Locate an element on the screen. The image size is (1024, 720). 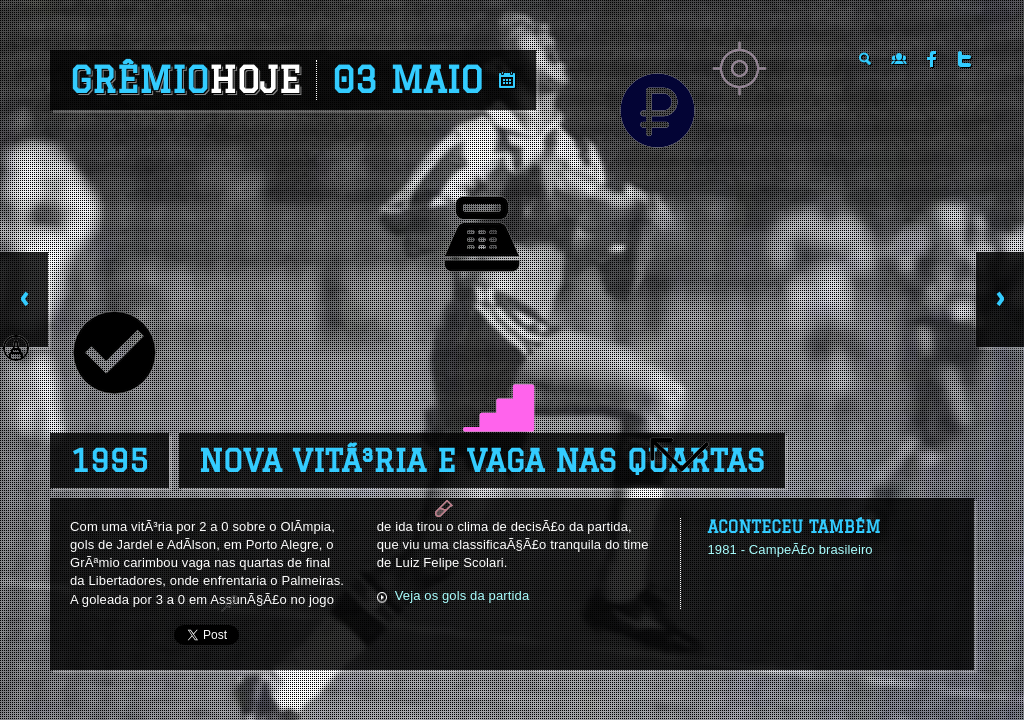
select marker or highlighter tool is located at coordinates (16, 348).